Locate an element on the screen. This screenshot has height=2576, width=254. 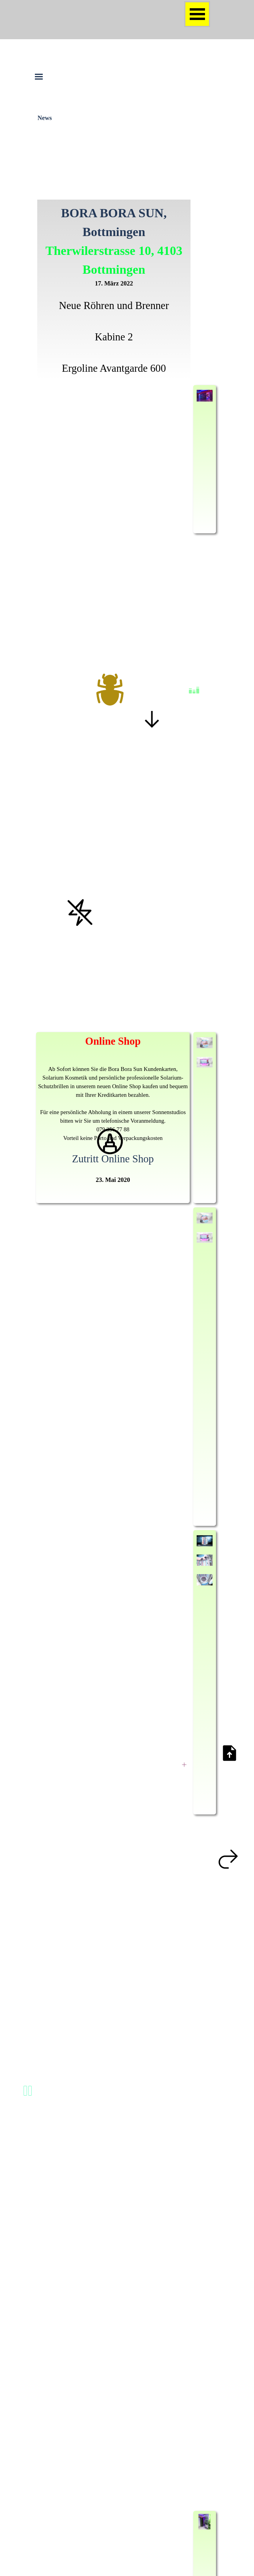
report a bug or issue is located at coordinates (110, 689).